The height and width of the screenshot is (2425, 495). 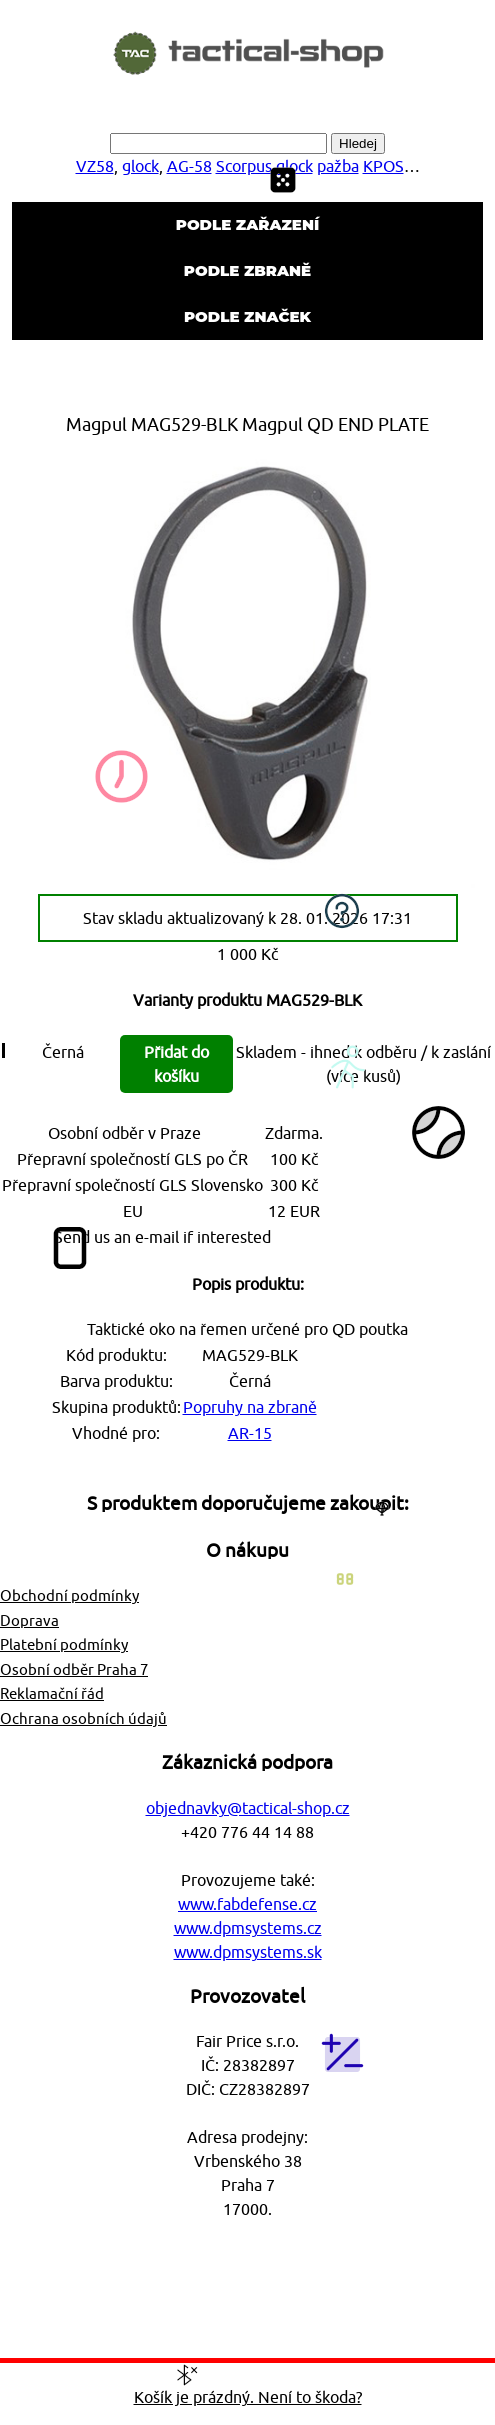 I want to click on pedestrian or walking directions mode, so click(x=348, y=1067).